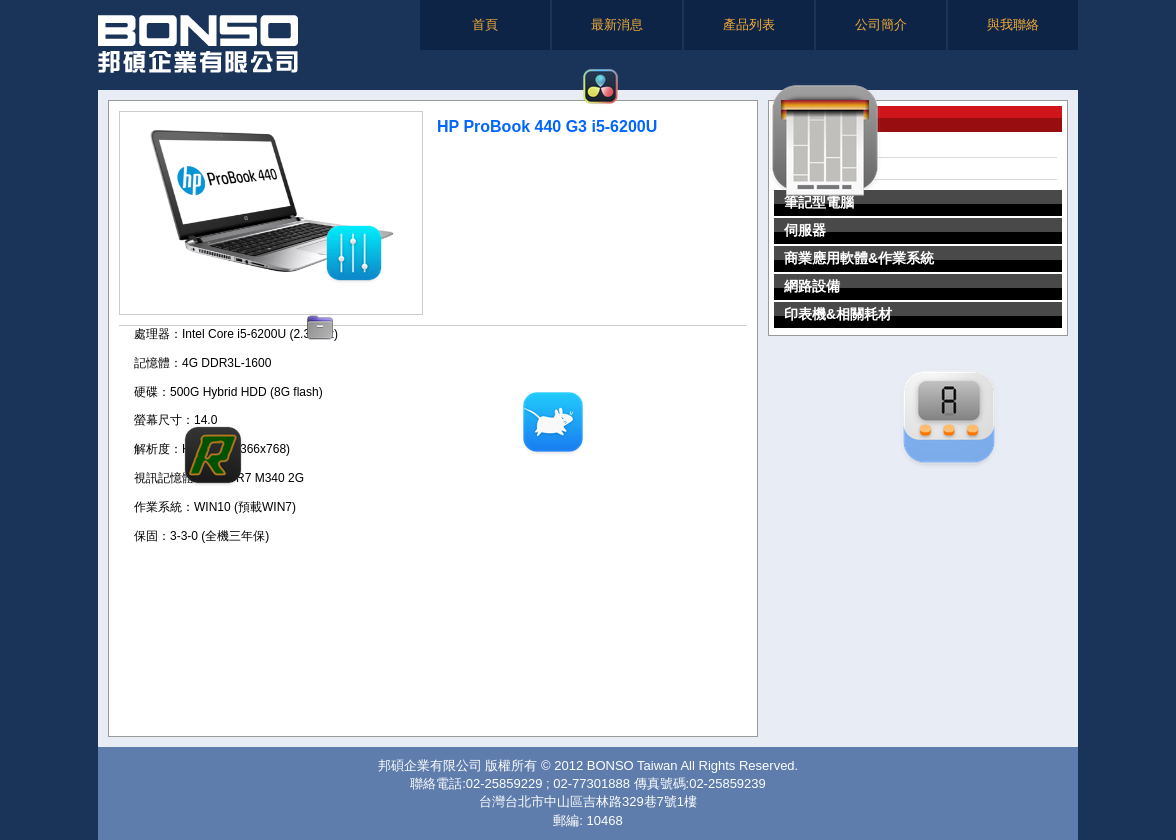 The image size is (1176, 840). Describe the element at coordinates (553, 422) in the screenshot. I see `launch xfce desktop environment` at that location.